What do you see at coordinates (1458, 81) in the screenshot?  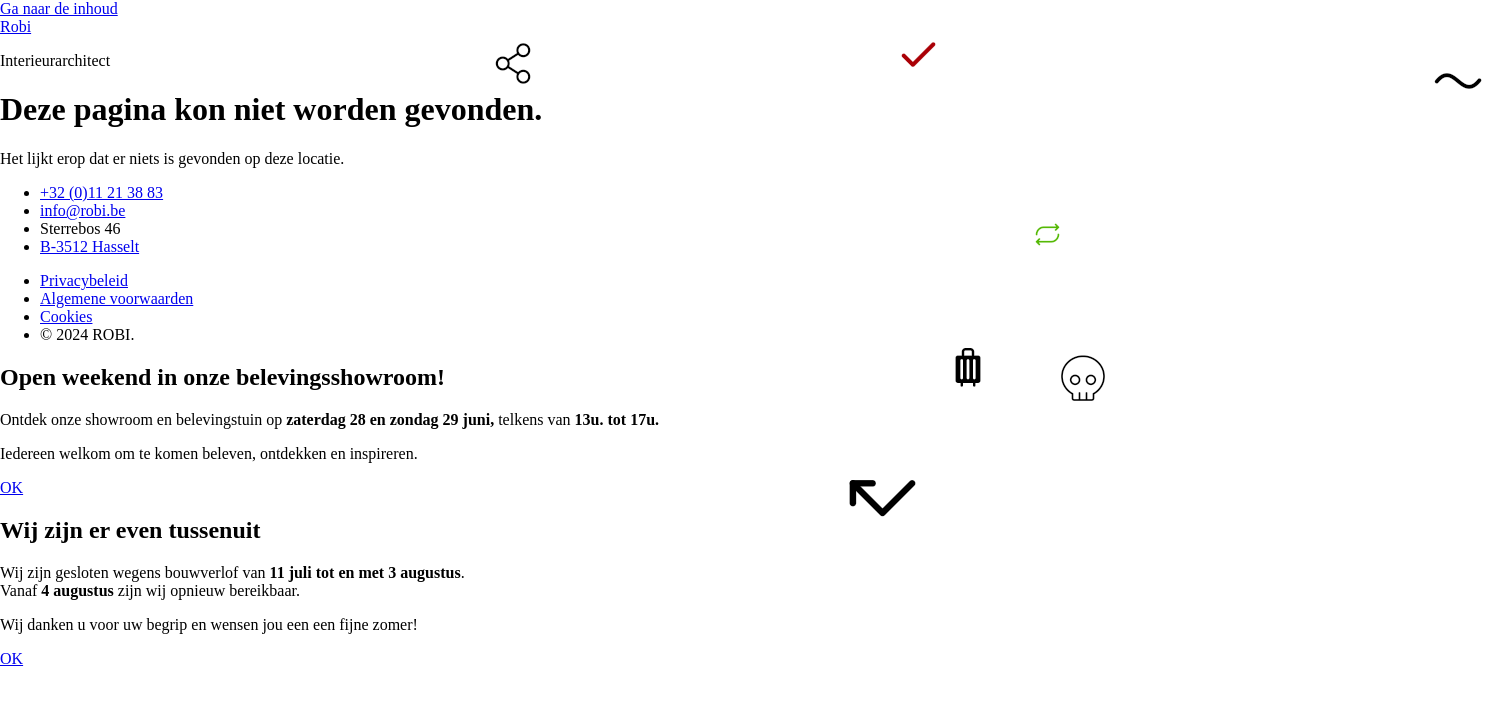 I see `indicates approximate or similar value` at bounding box center [1458, 81].